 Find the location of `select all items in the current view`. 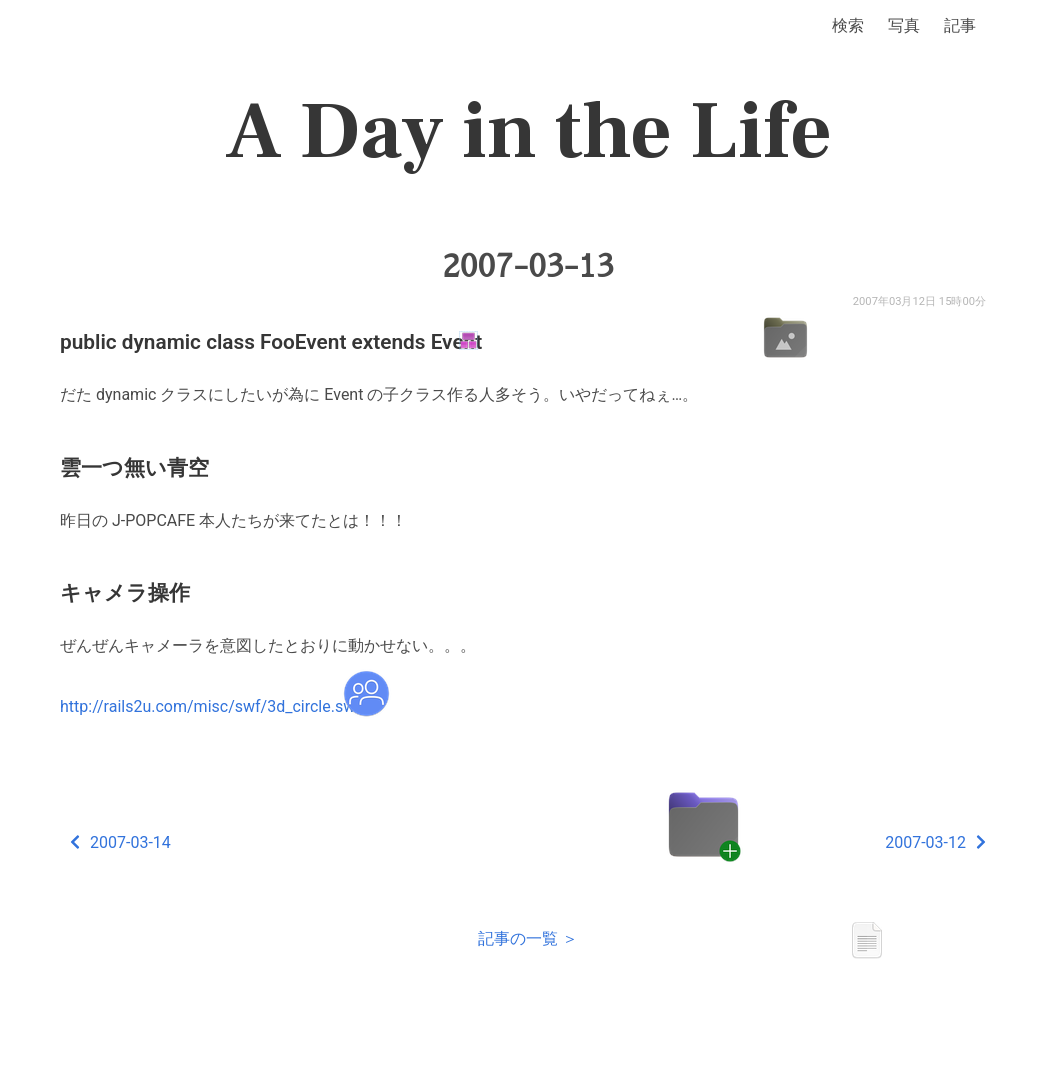

select all items in the current view is located at coordinates (468, 340).